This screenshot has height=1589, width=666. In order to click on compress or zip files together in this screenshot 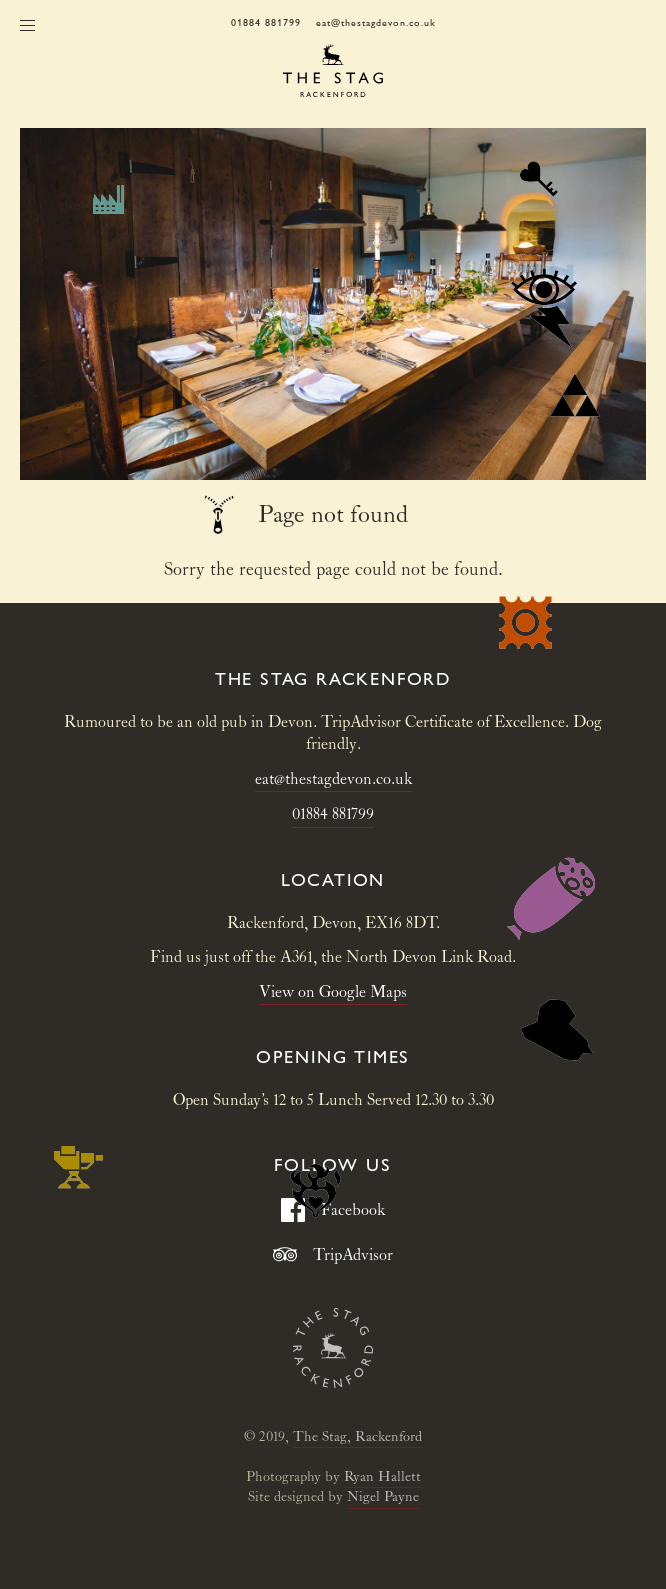, I will do `click(218, 515)`.